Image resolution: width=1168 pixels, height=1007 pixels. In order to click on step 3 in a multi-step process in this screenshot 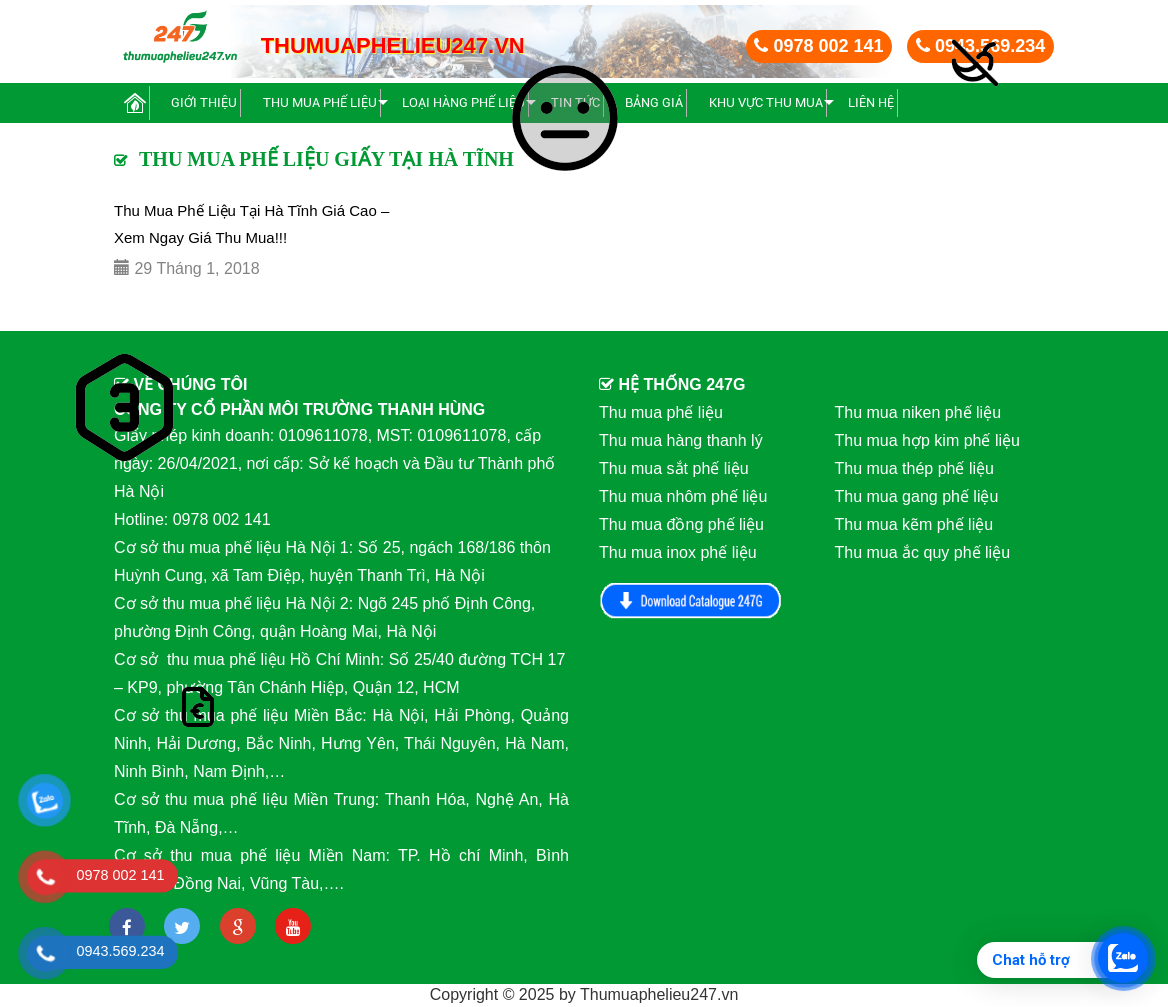, I will do `click(124, 407)`.